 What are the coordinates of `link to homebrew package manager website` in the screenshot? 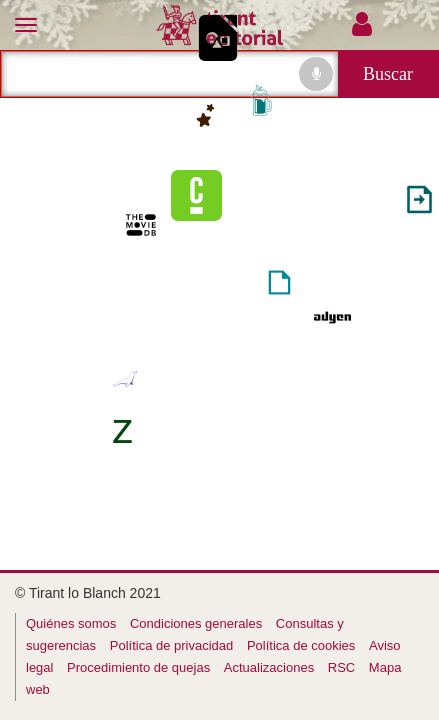 It's located at (261, 100).